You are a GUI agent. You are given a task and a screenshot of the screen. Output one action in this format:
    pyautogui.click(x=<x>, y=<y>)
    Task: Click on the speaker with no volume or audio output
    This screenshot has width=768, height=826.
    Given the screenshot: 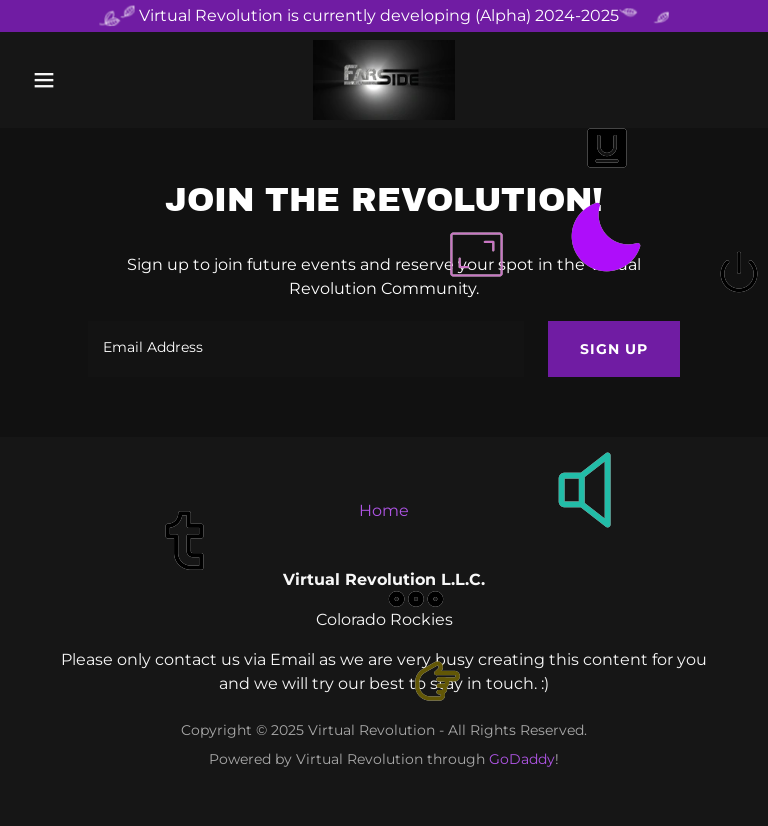 What is the action you would take?
    pyautogui.click(x=599, y=490)
    